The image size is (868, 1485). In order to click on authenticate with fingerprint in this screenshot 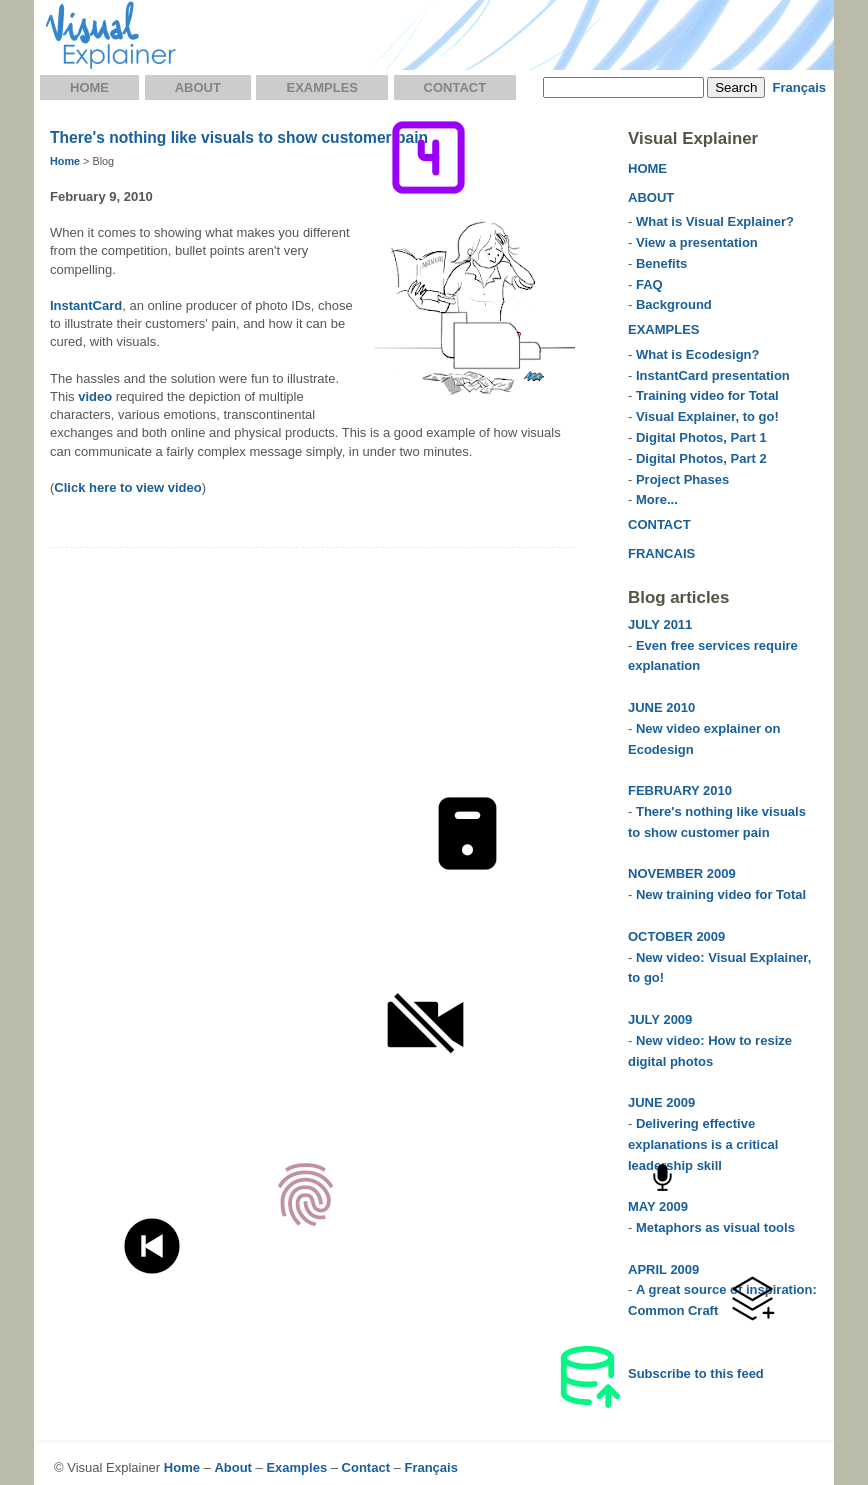, I will do `click(305, 1194)`.